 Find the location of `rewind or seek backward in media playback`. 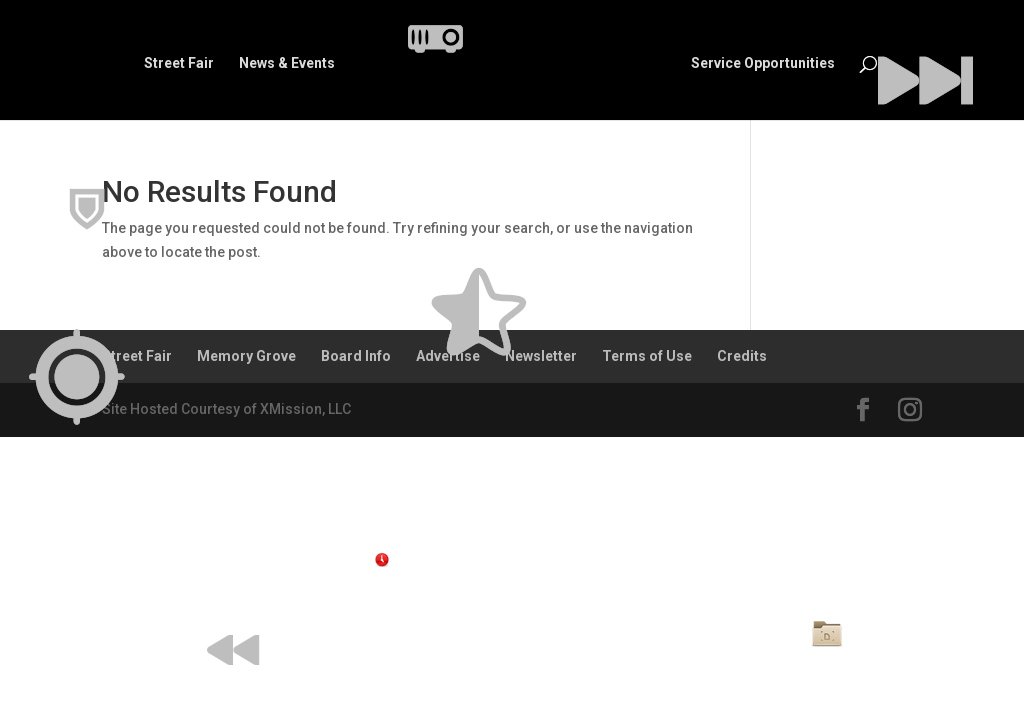

rewind or seek backward in media playback is located at coordinates (233, 650).